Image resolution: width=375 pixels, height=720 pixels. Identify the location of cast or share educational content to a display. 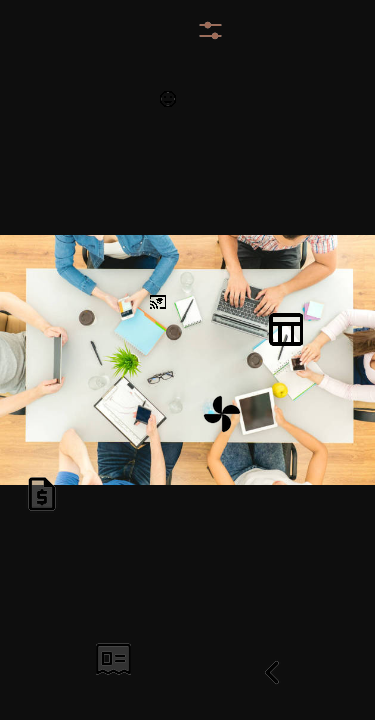
(158, 302).